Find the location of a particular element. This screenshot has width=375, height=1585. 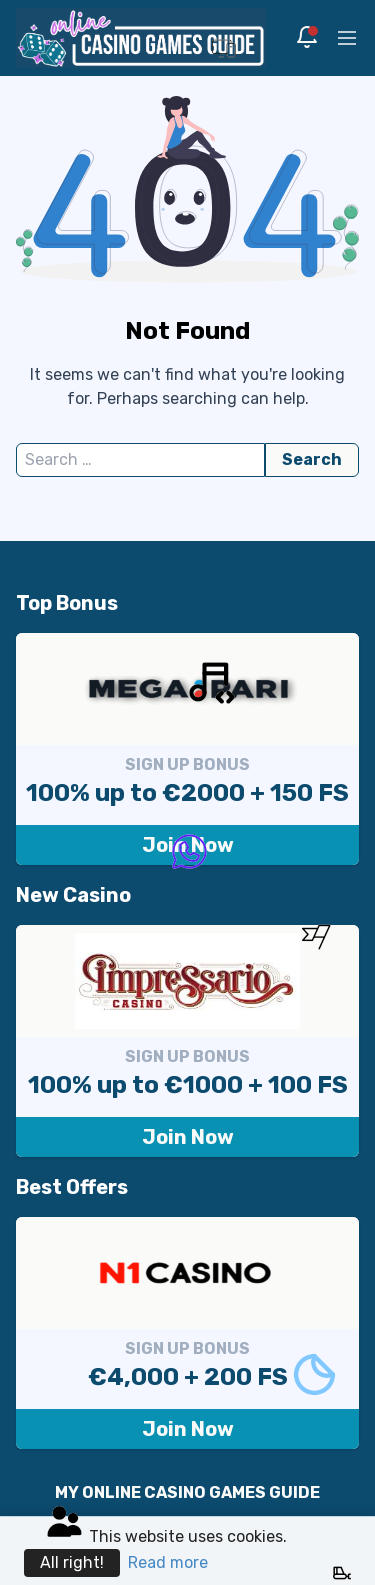

construction or building project category is located at coordinates (342, 1573).